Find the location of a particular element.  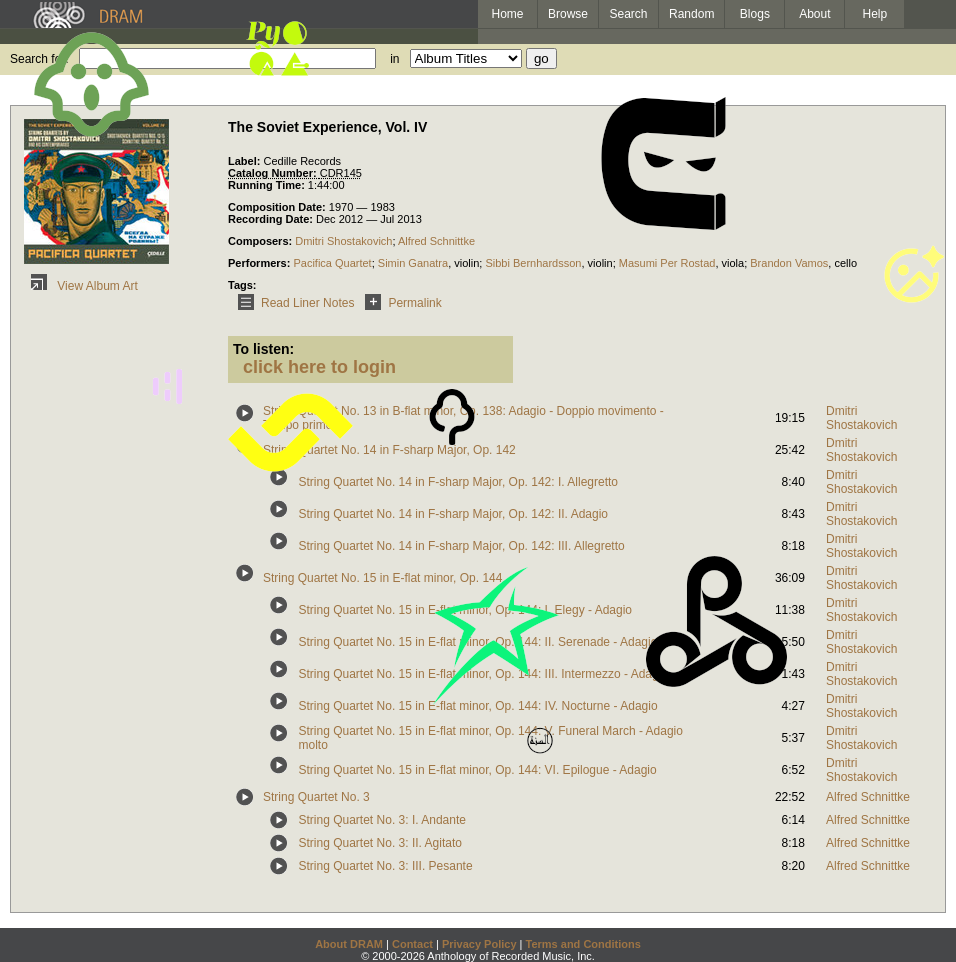

generate AI-enhanced image is located at coordinates (911, 275).